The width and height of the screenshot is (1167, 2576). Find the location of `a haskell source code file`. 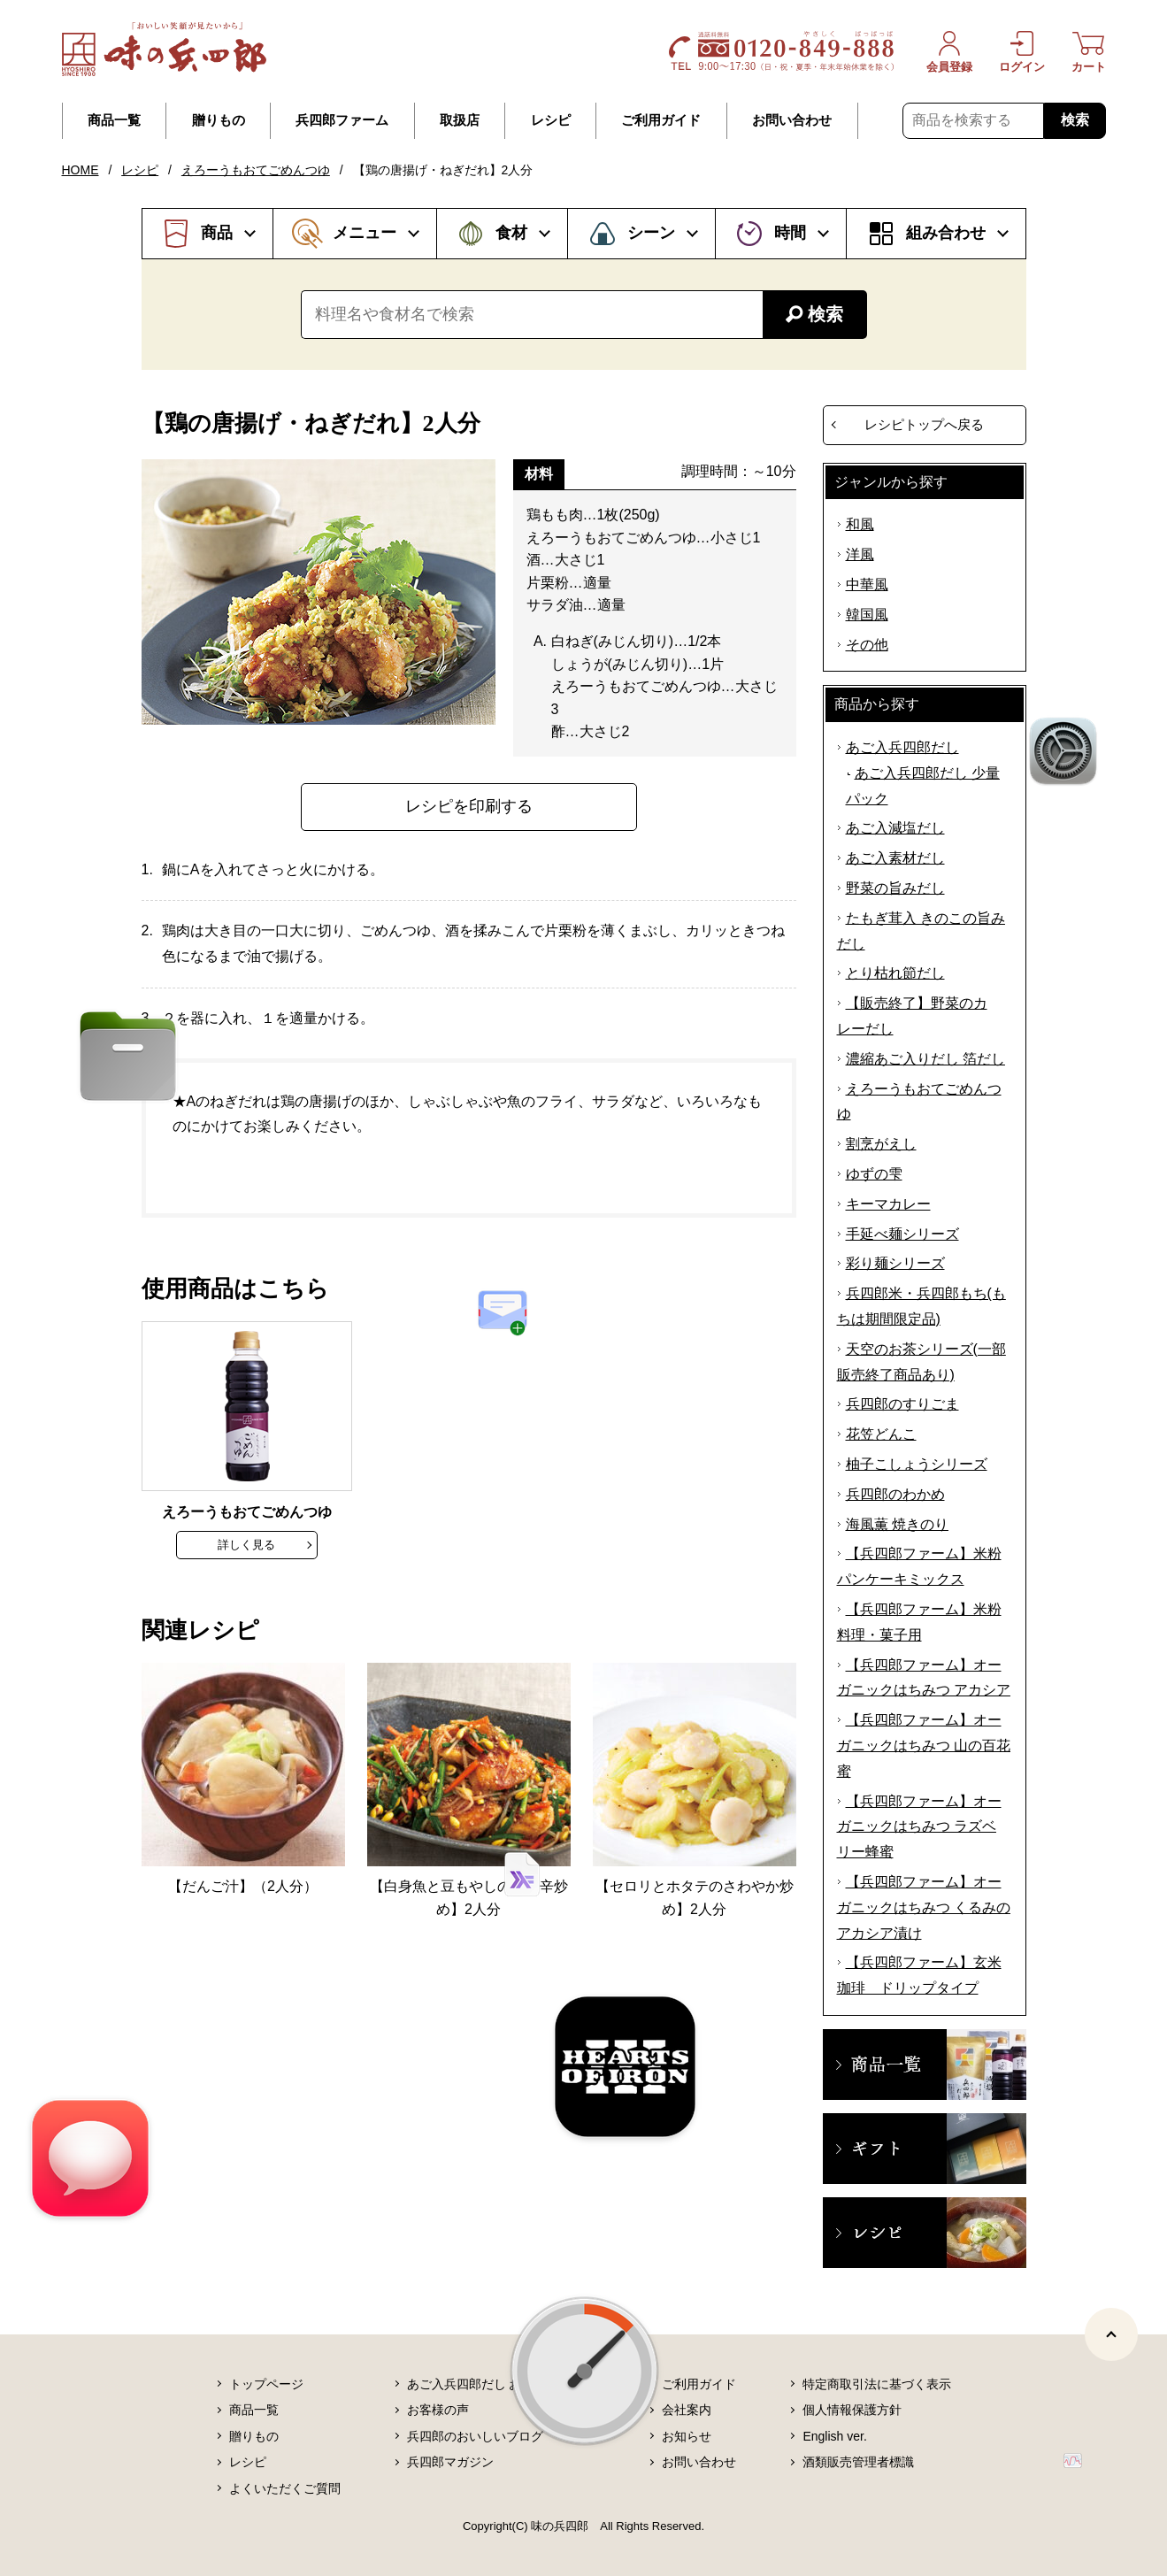

a haskell source code file is located at coordinates (522, 1874).